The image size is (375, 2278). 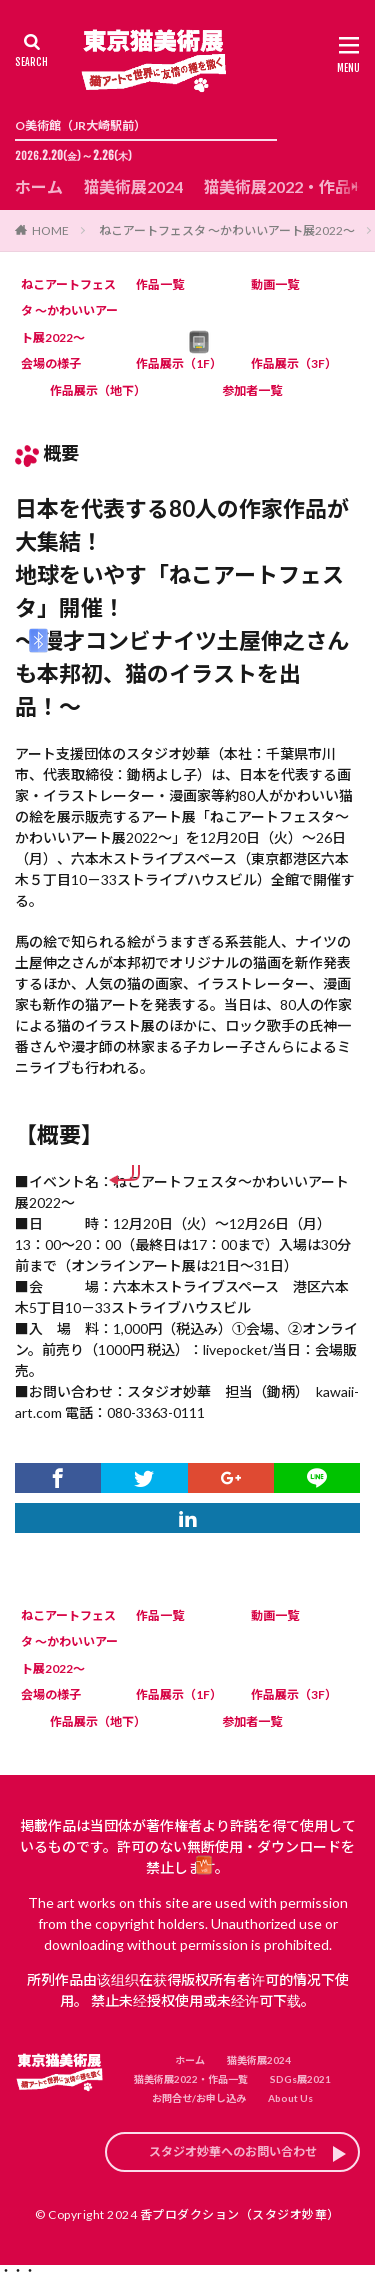 What do you see at coordinates (199, 342) in the screenshot?
I see `game boy advance ROM file` at bounding box center [199, 342].